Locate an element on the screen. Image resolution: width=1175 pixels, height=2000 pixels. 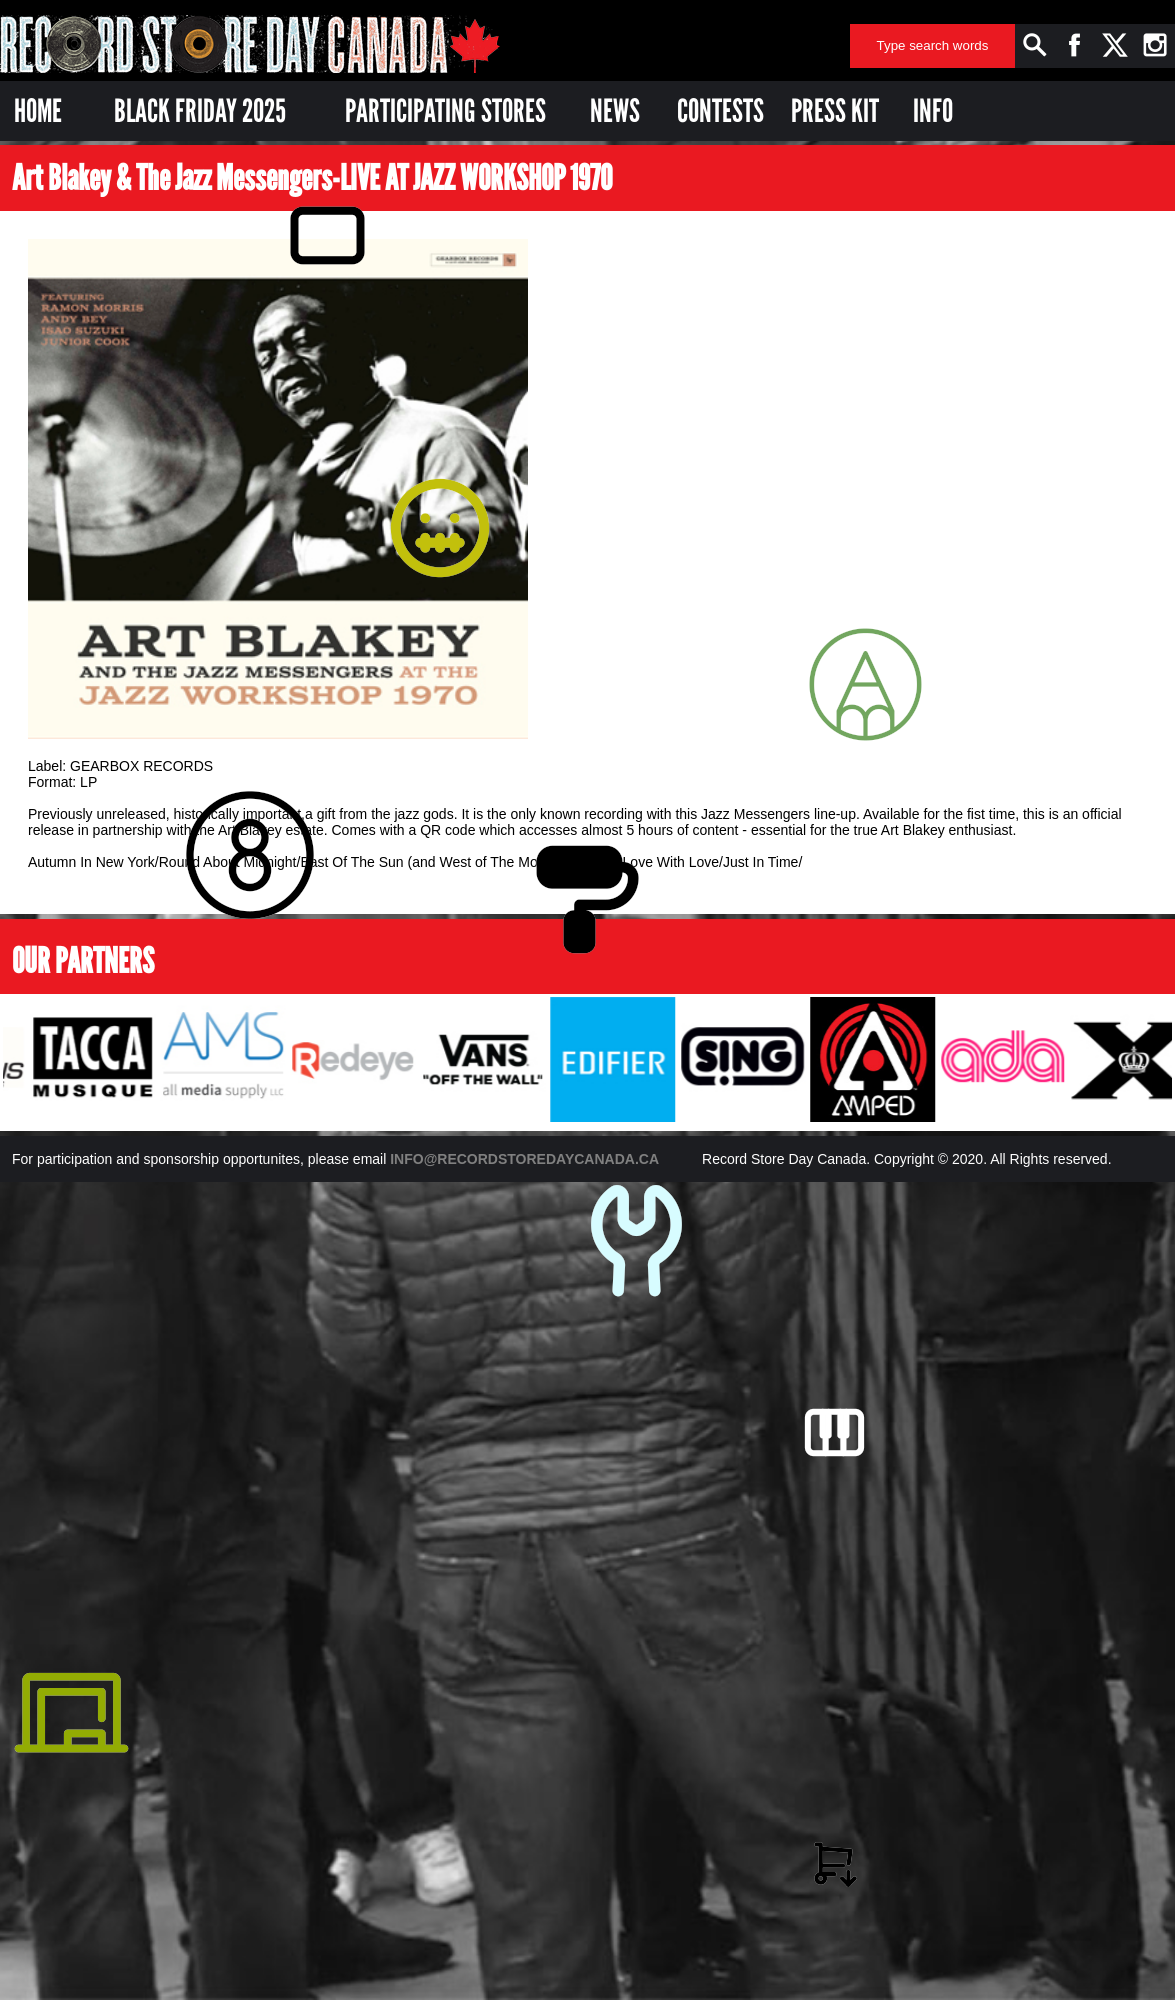
access settings or configuration options is located at coordinates (636, 1239).